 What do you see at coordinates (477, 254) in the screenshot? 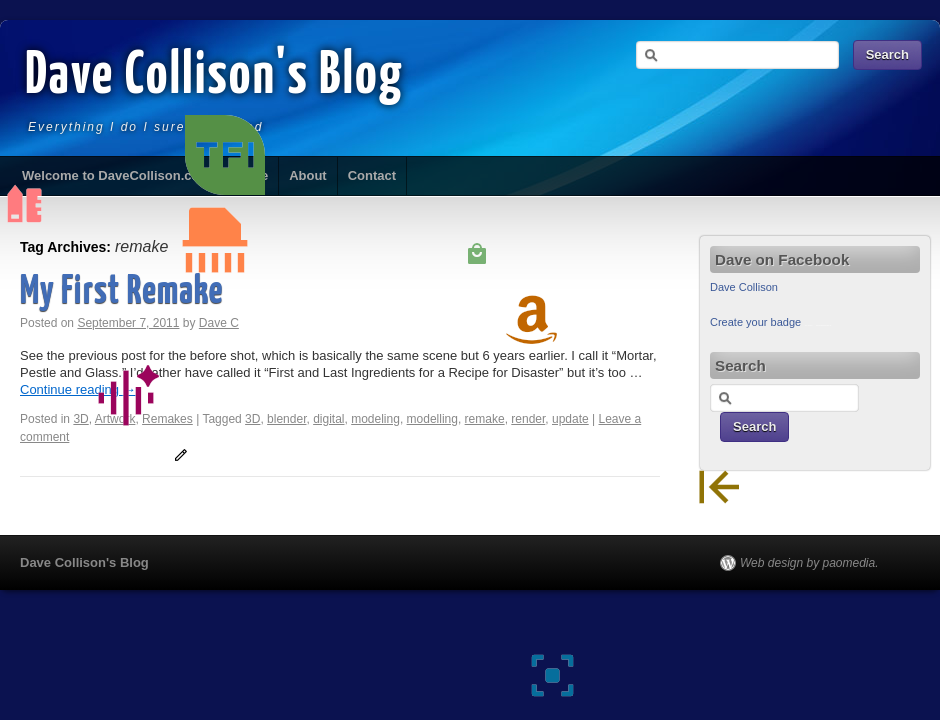
I see `view your shopping bag` at bounding box center [477, 254].